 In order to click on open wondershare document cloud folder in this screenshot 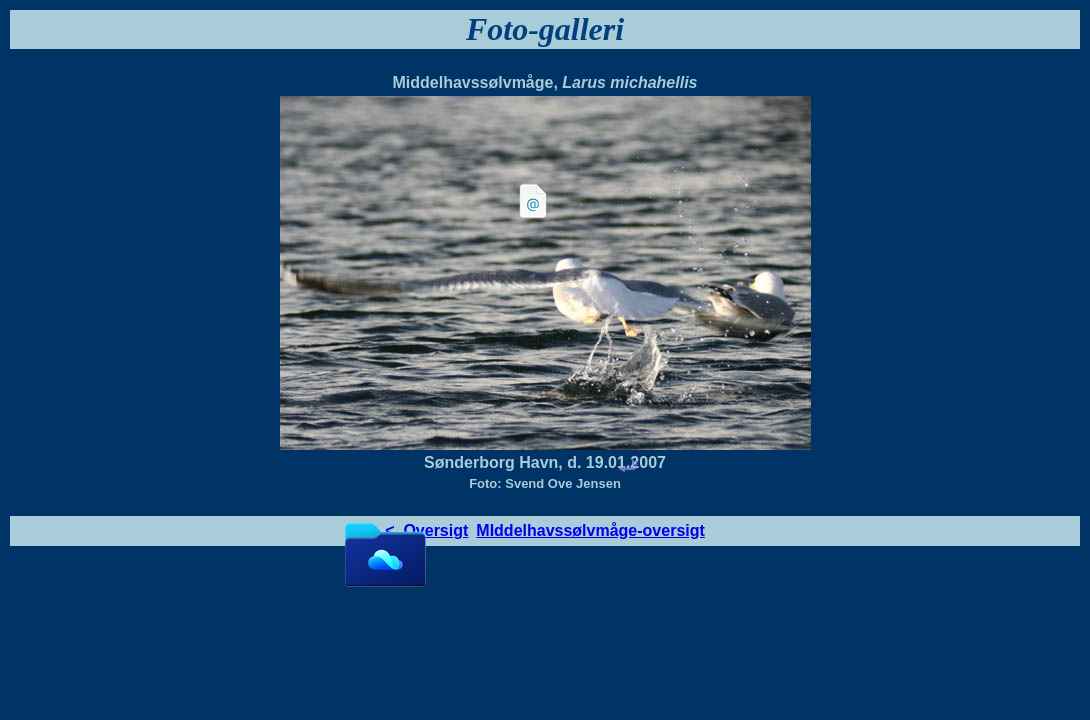, I will do `click(385, 557)`.